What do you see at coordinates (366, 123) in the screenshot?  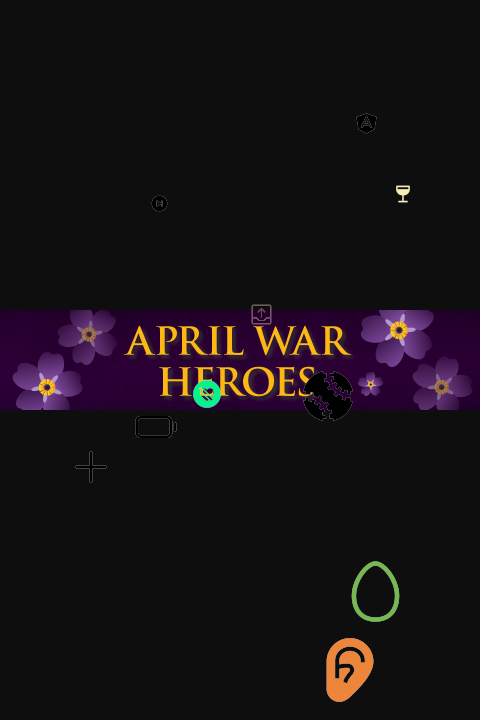 I see `angular framework logo` at bounding box center [366, 123].